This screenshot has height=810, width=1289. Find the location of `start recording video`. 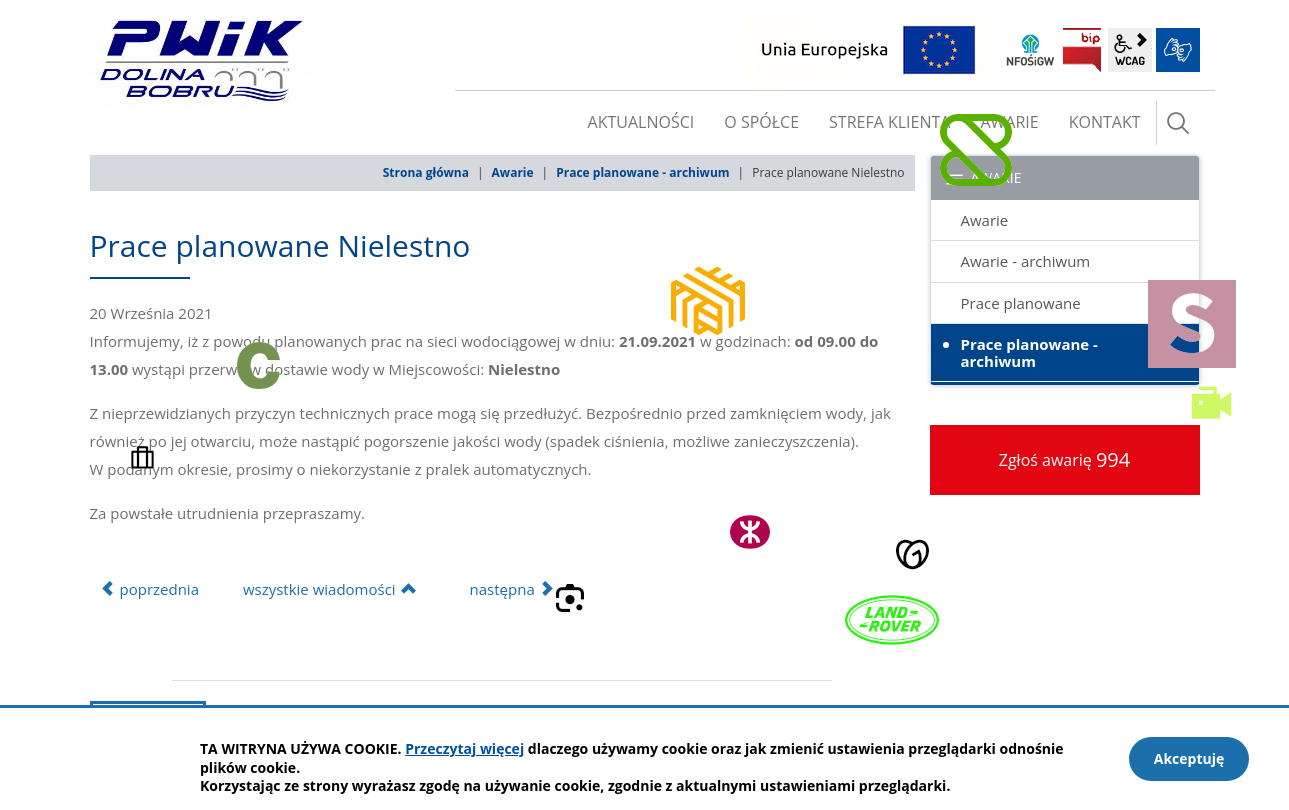

start recording video is located at coordinates (1211, 404).